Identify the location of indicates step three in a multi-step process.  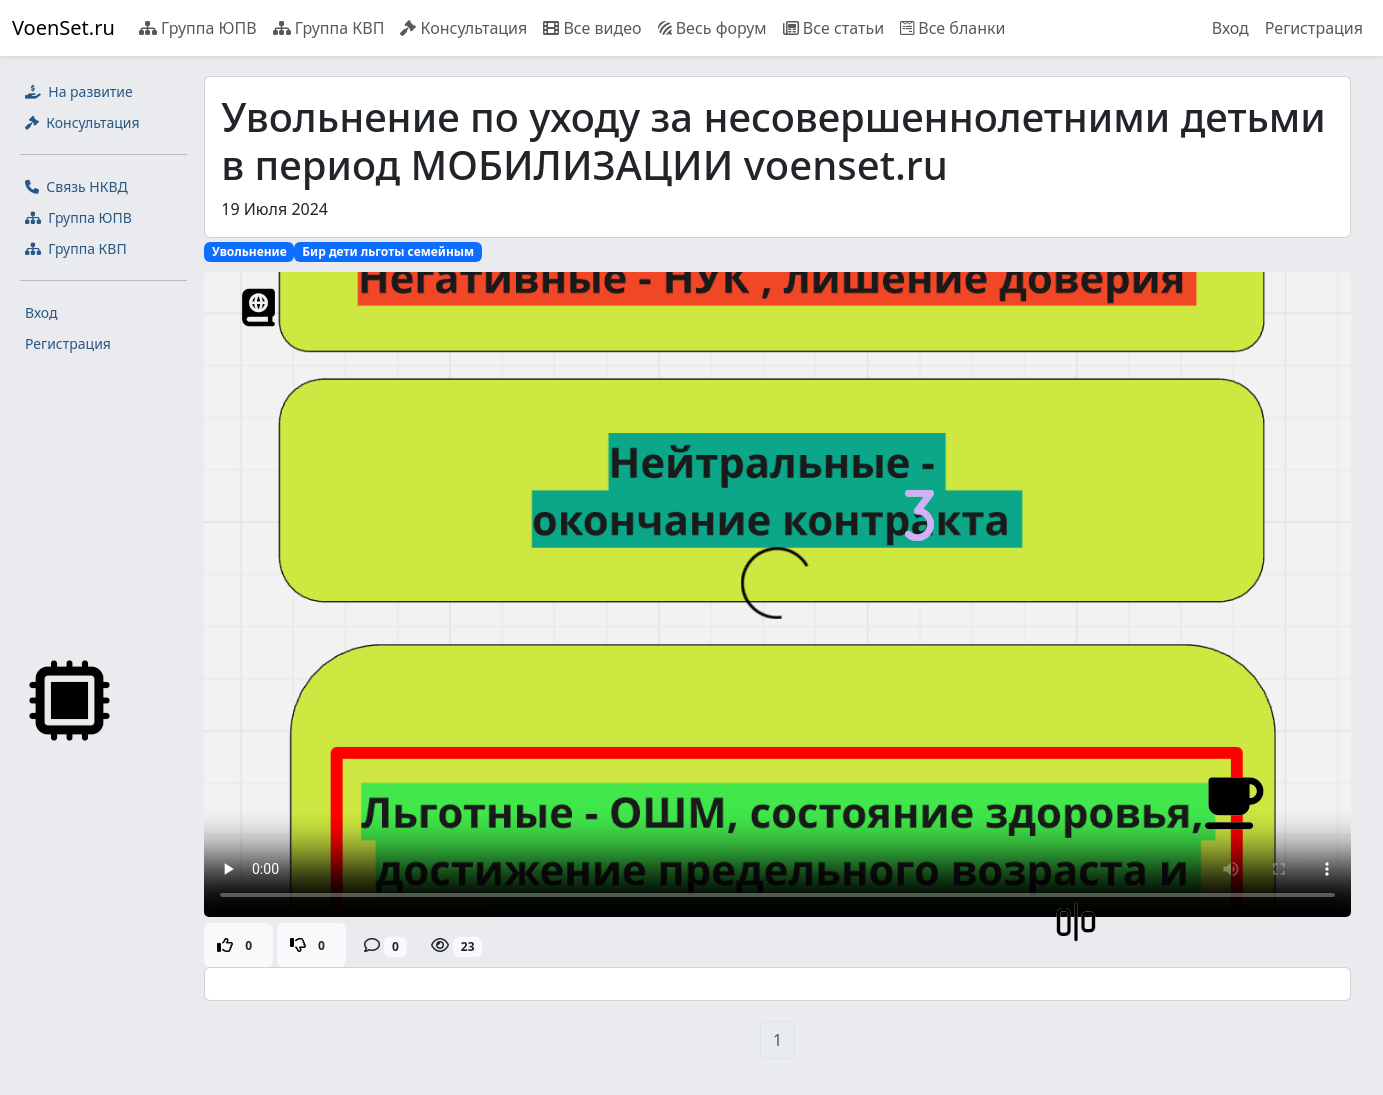
(919, 515).